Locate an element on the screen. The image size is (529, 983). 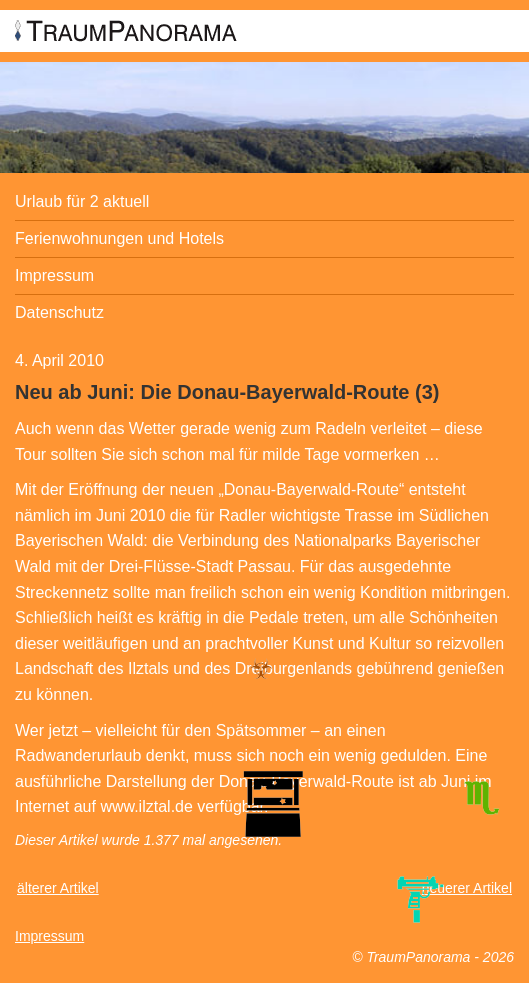
view scorpio zodiac sign is located at coordinates (481, 798).